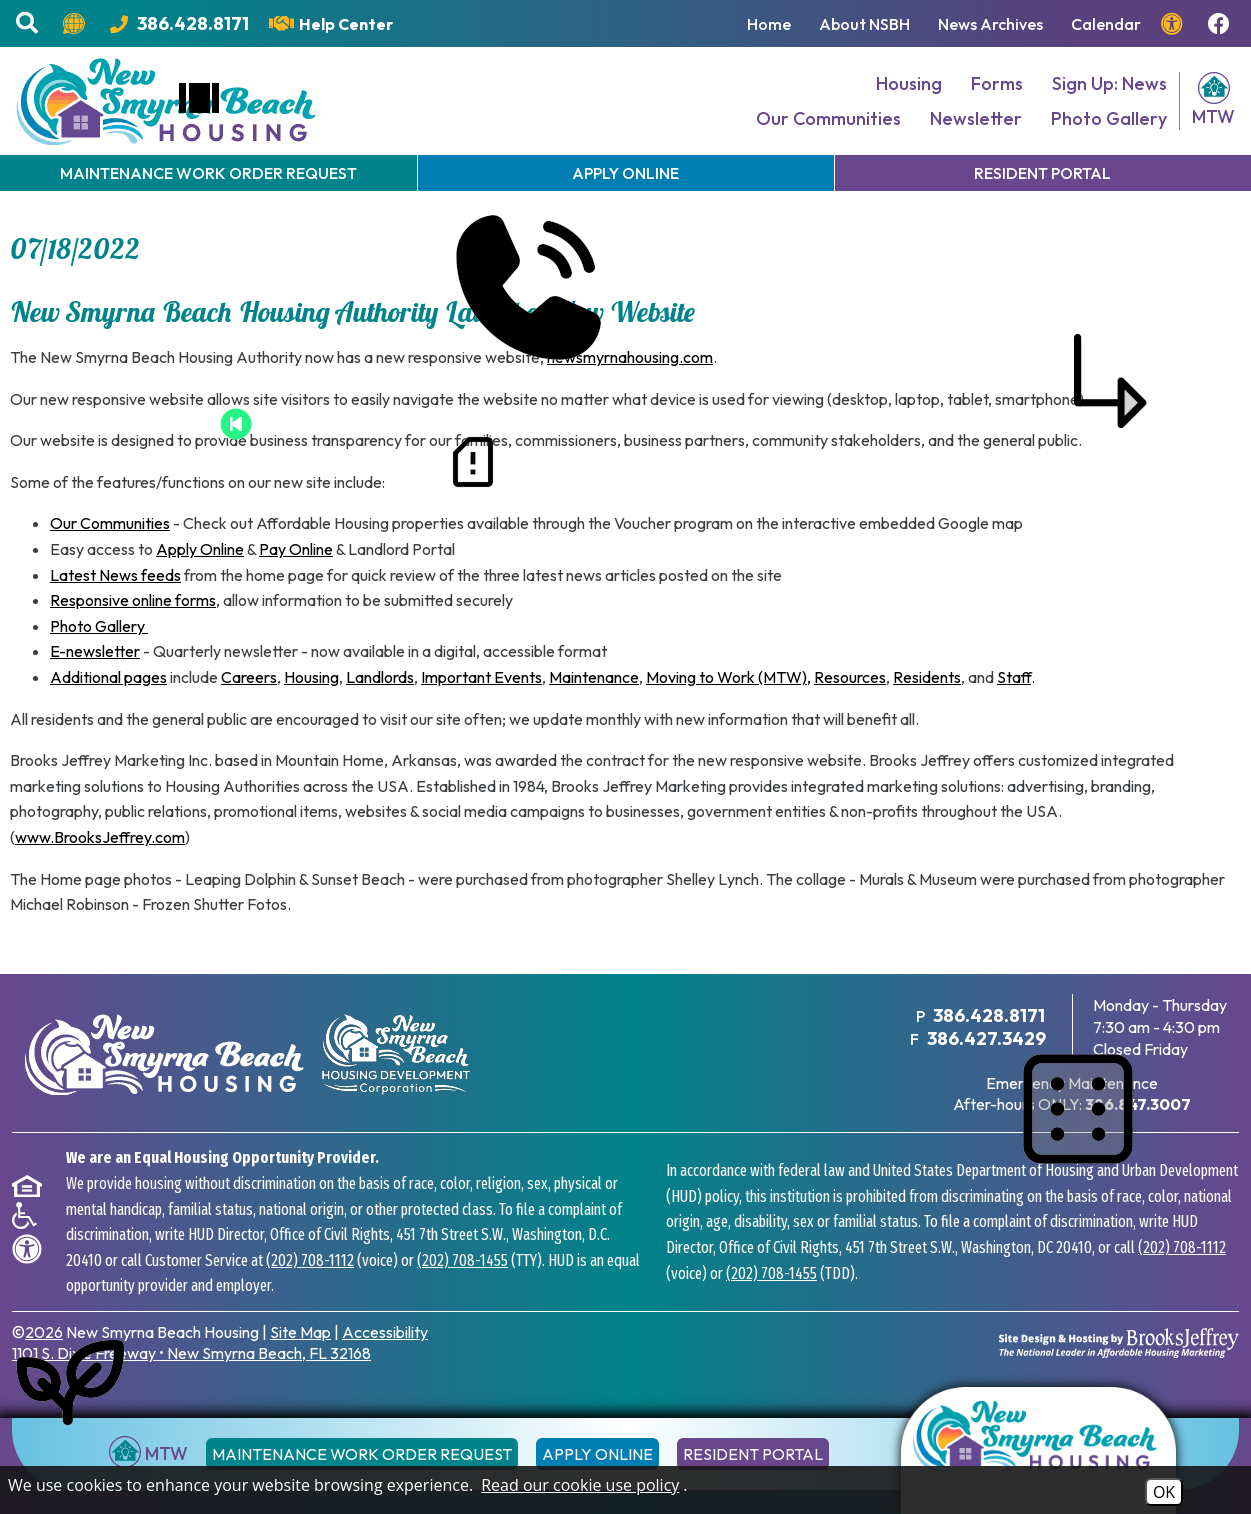 Image resolution: width=1251 pixels, height=1514 pixels. I want to click on sd card storage warning or error, so click(473, 462).